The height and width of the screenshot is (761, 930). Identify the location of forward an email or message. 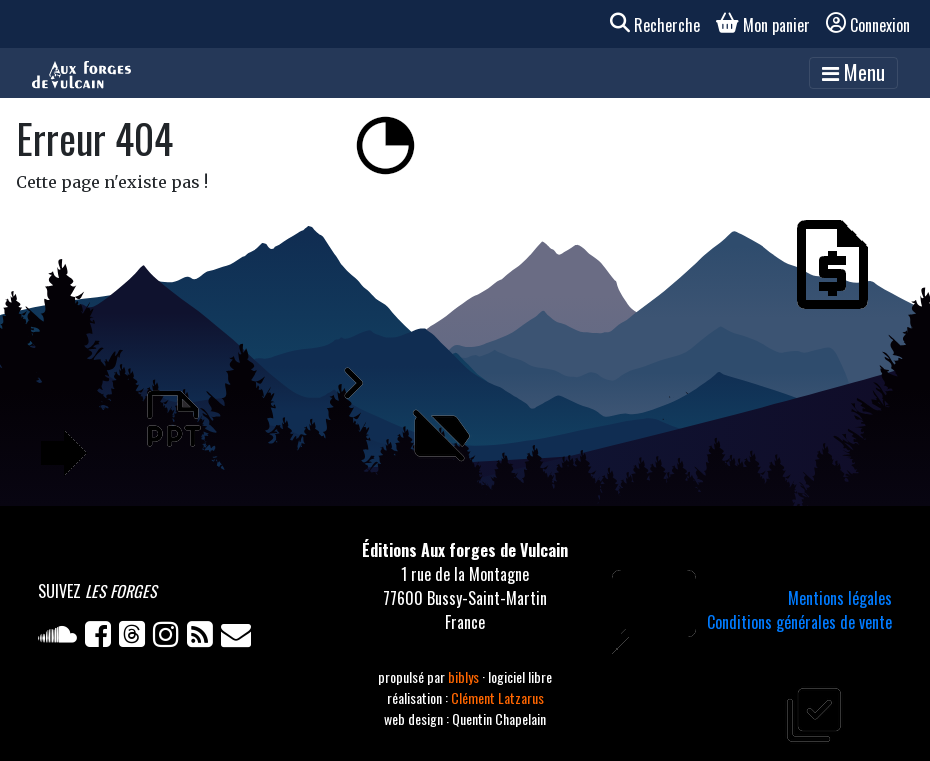
(64, 453).